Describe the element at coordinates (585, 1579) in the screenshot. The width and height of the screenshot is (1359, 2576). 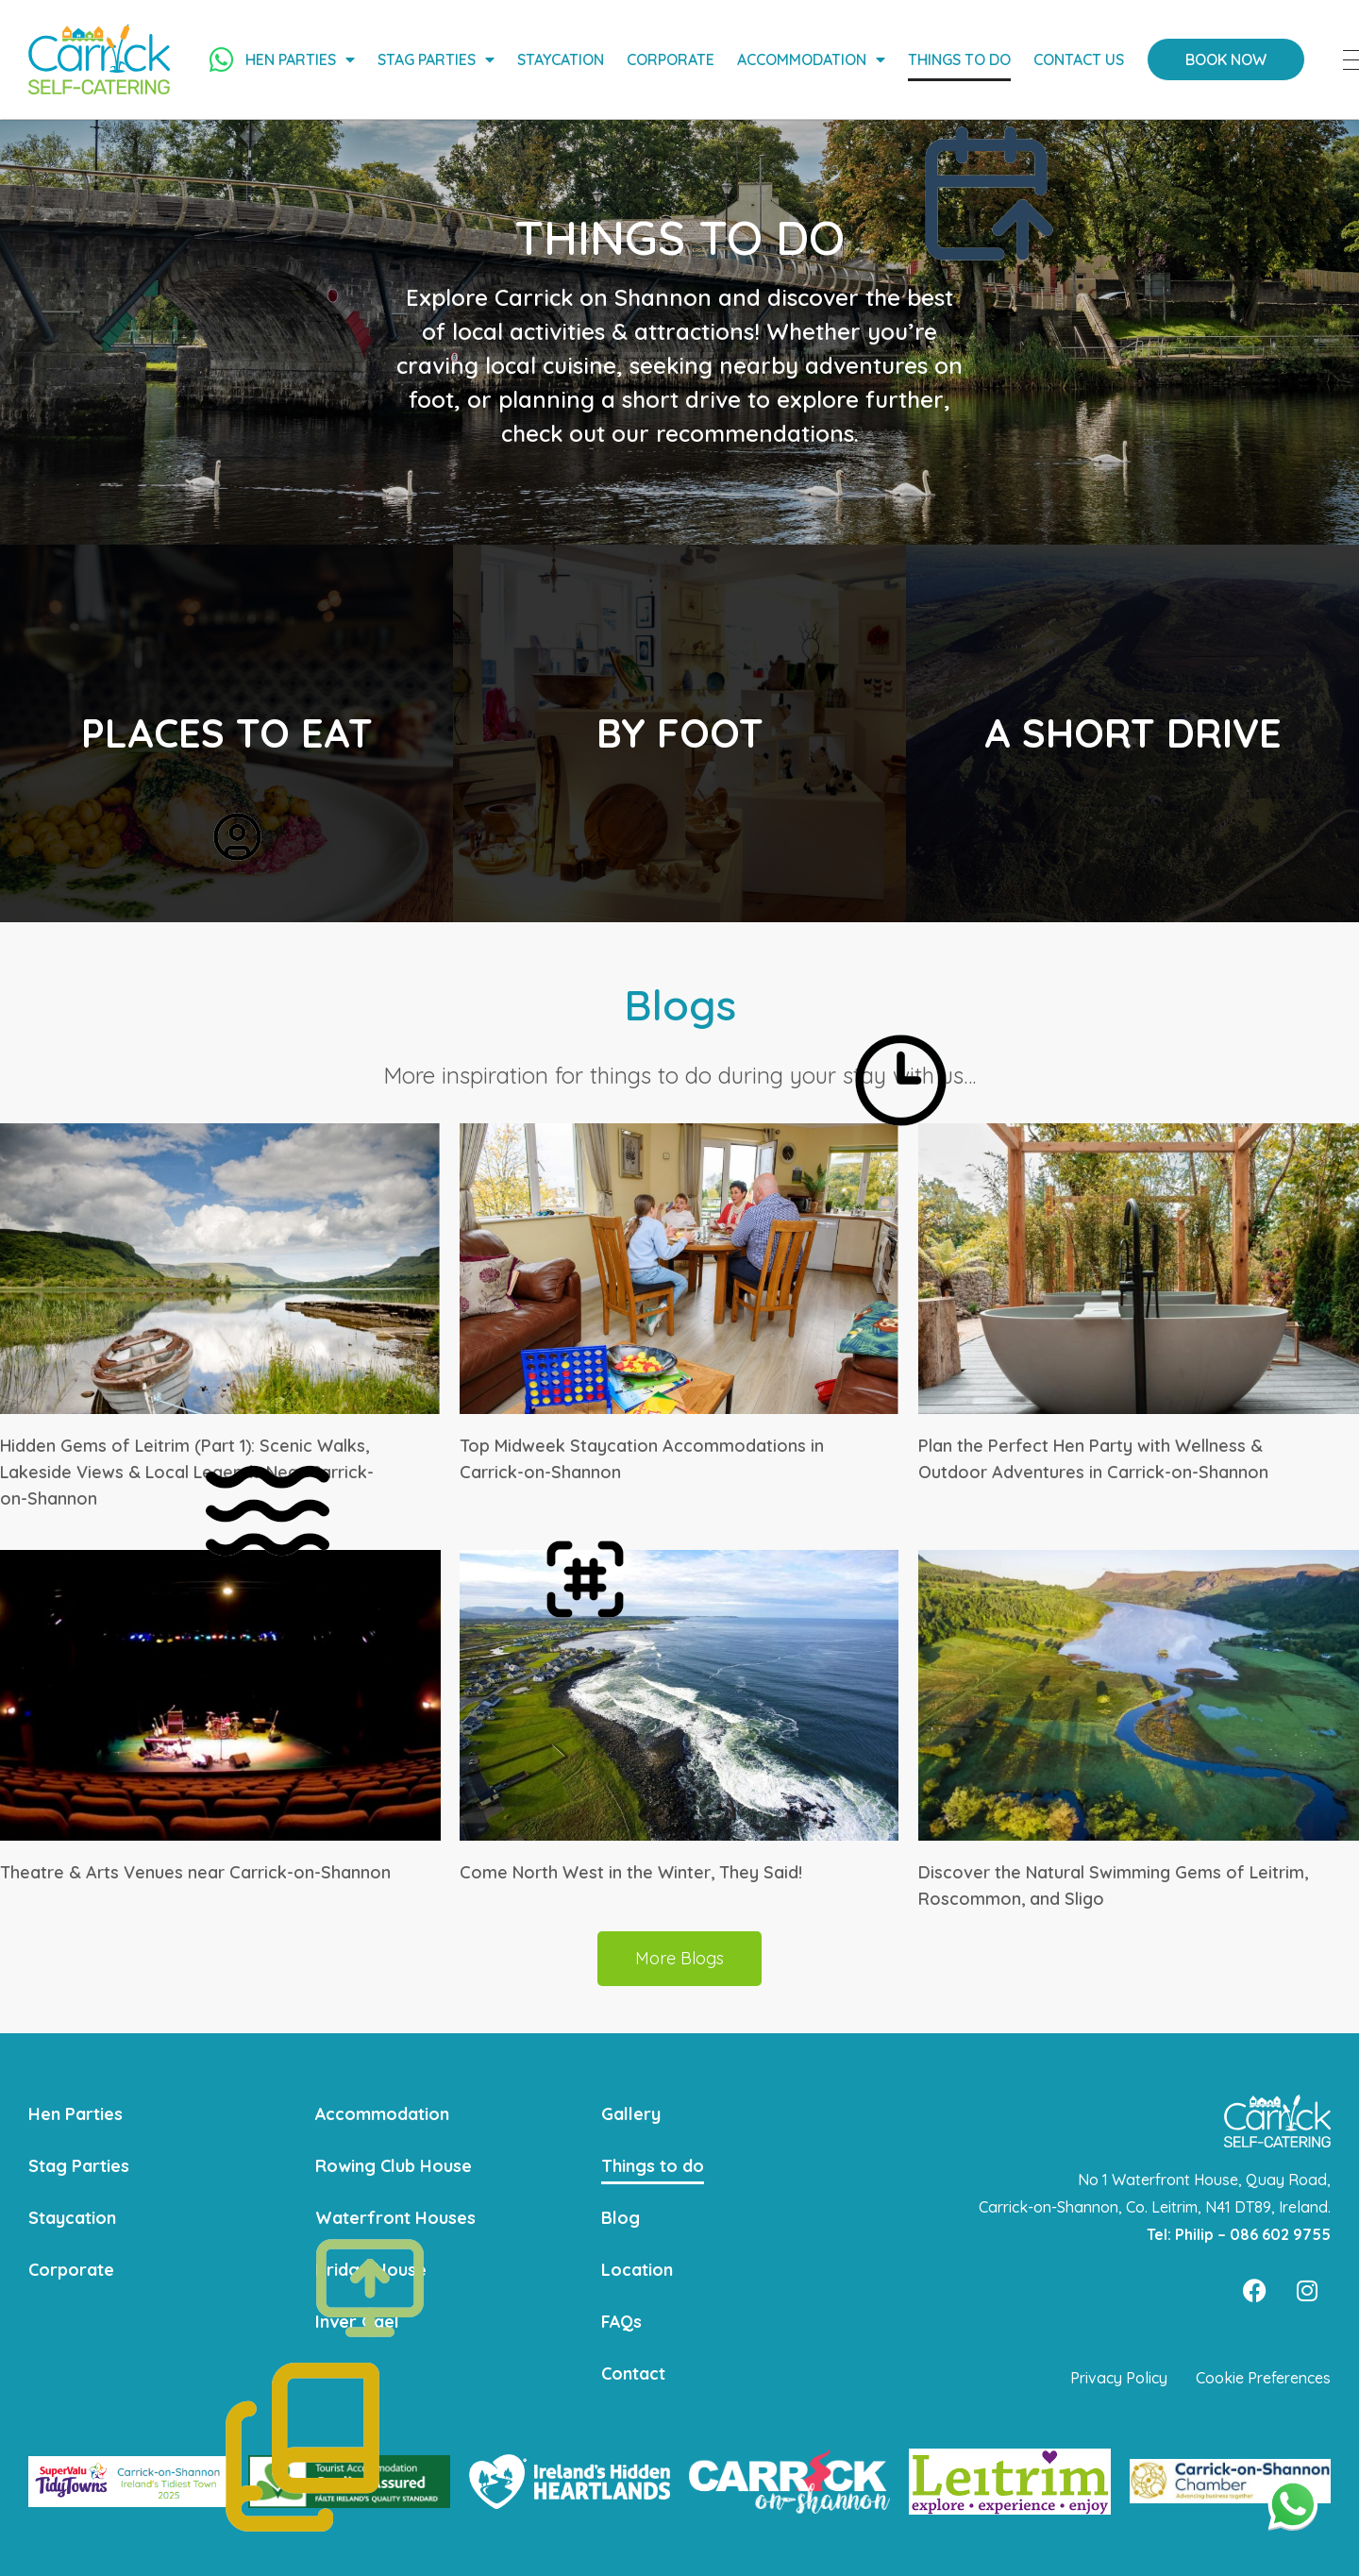
I see `scan a QR code or barcode` at that location.